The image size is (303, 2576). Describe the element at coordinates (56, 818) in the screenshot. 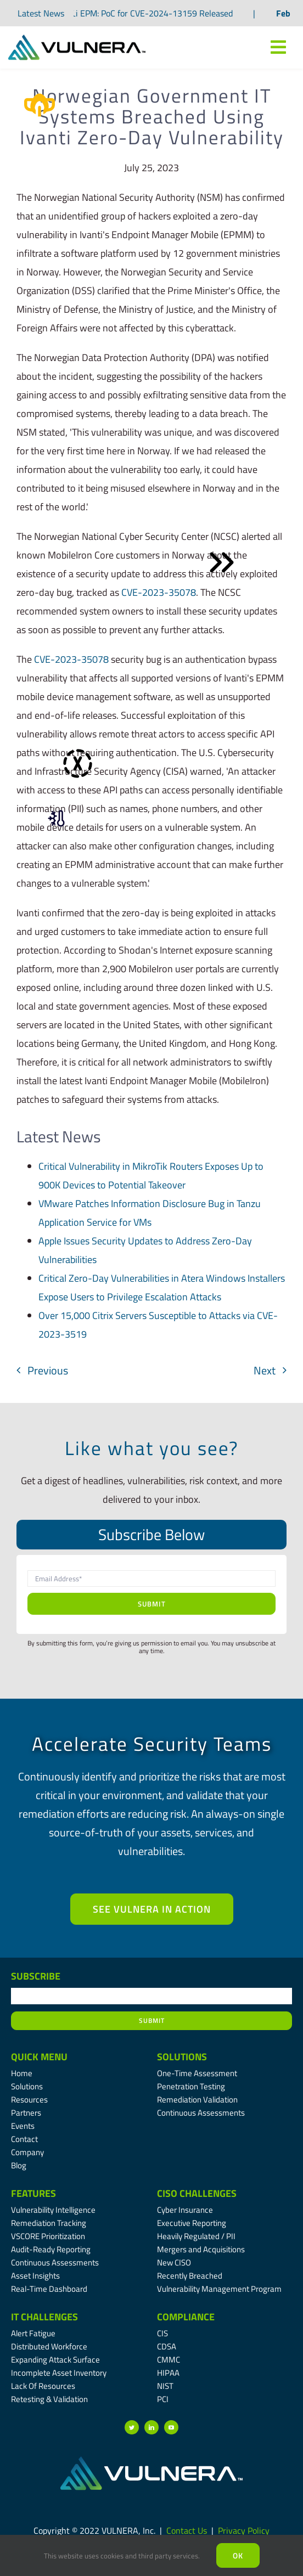

I see `indicates cold temperature or freezing conditions` at that location.